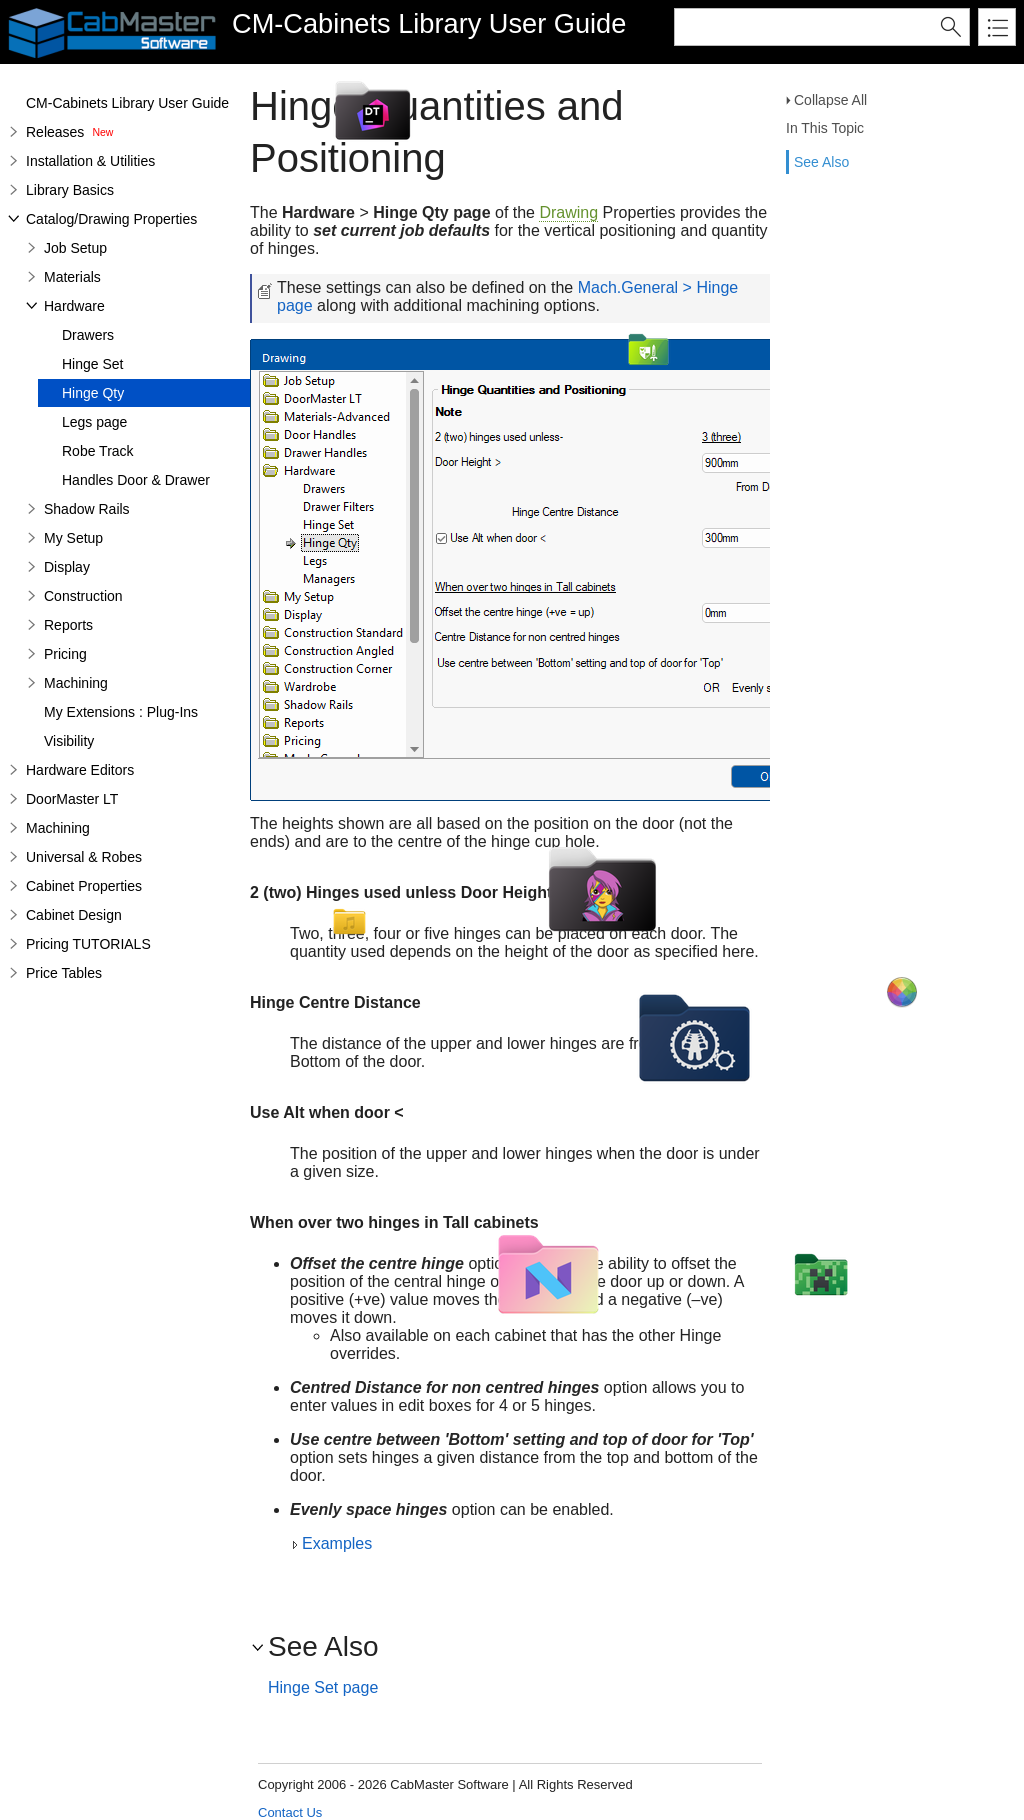  What do you see at coordinates (349, 921) in the screenshot?
I see `open your music files folder` at bounding box center [349, 921].